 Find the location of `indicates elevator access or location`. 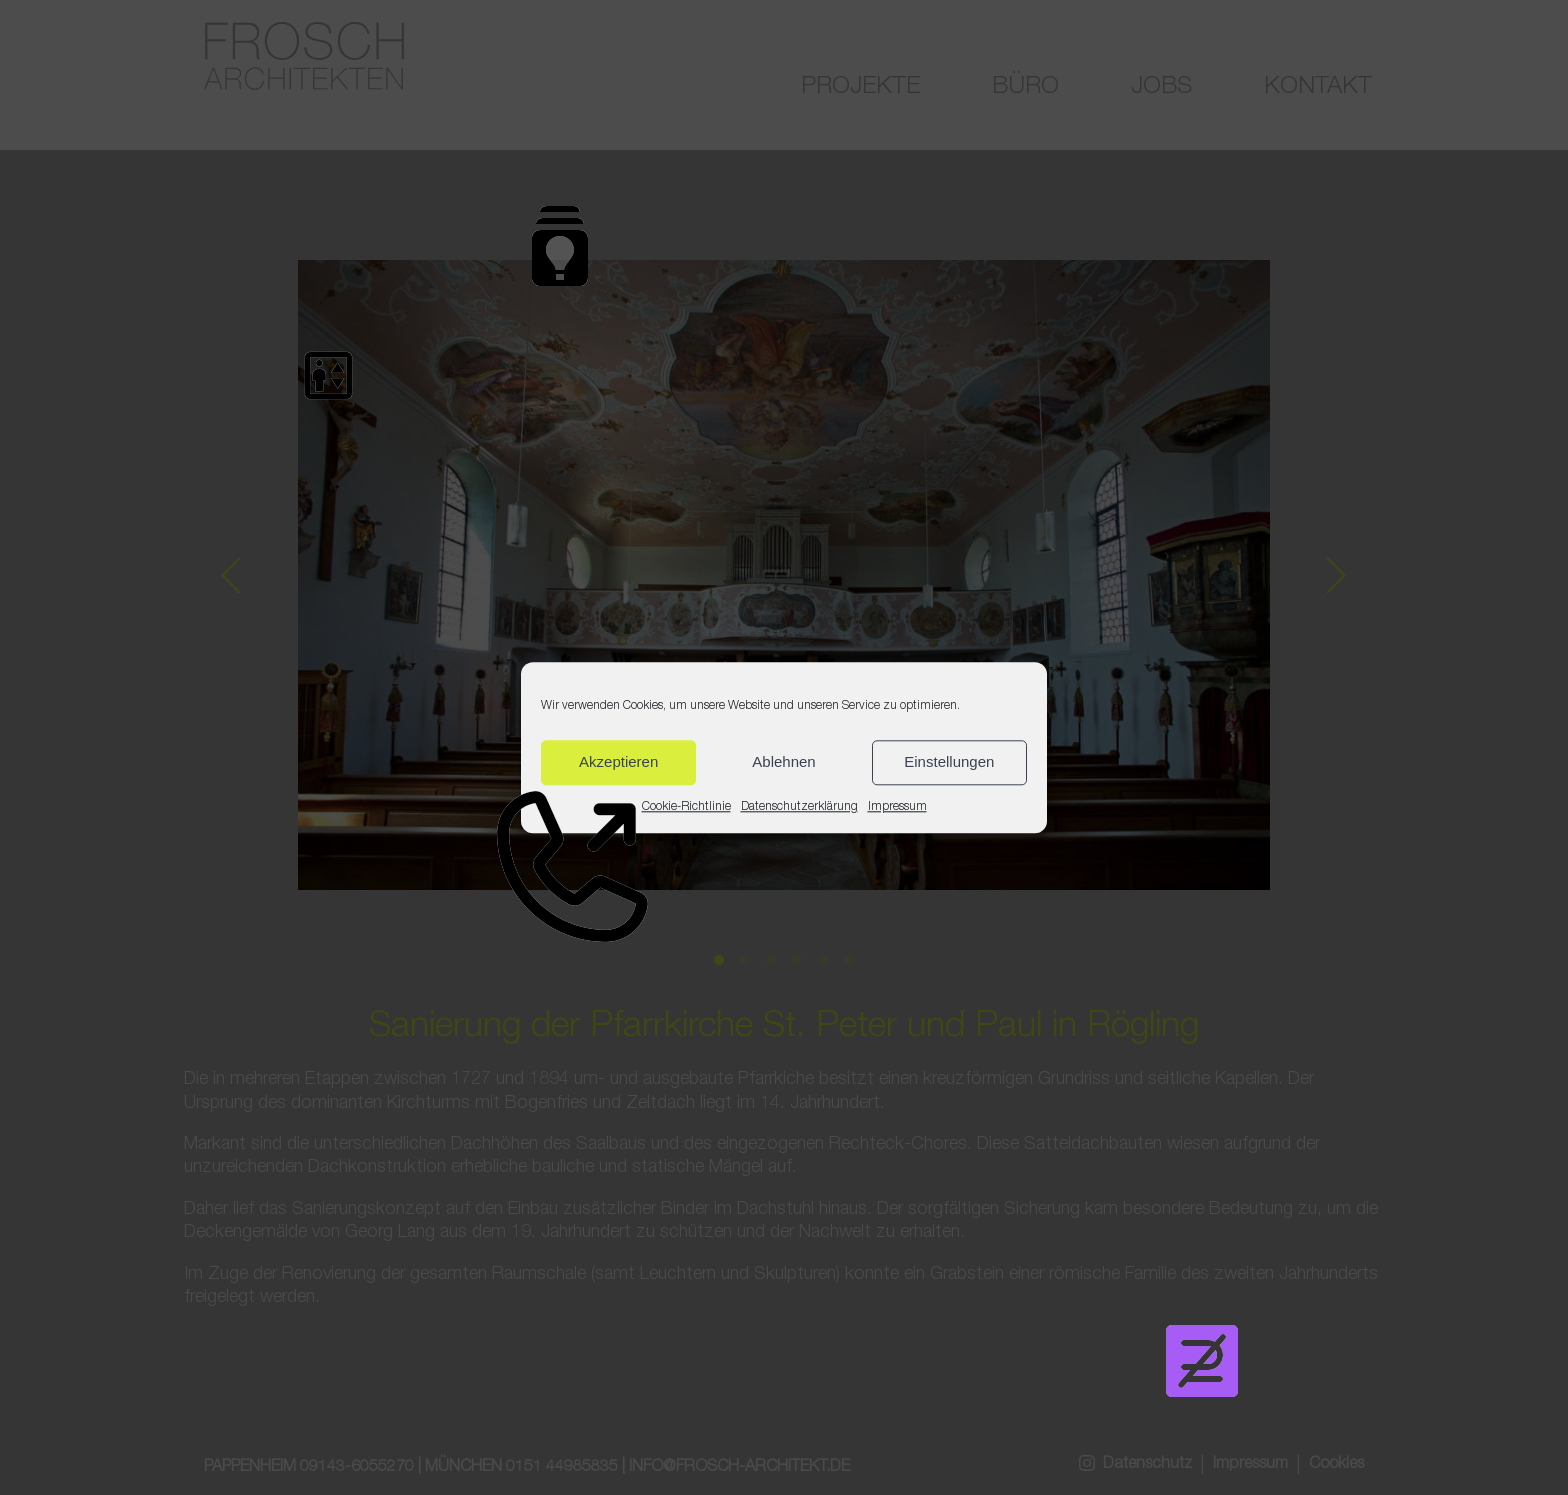

indicates elevator access or location is located at coordinates (328, 375).